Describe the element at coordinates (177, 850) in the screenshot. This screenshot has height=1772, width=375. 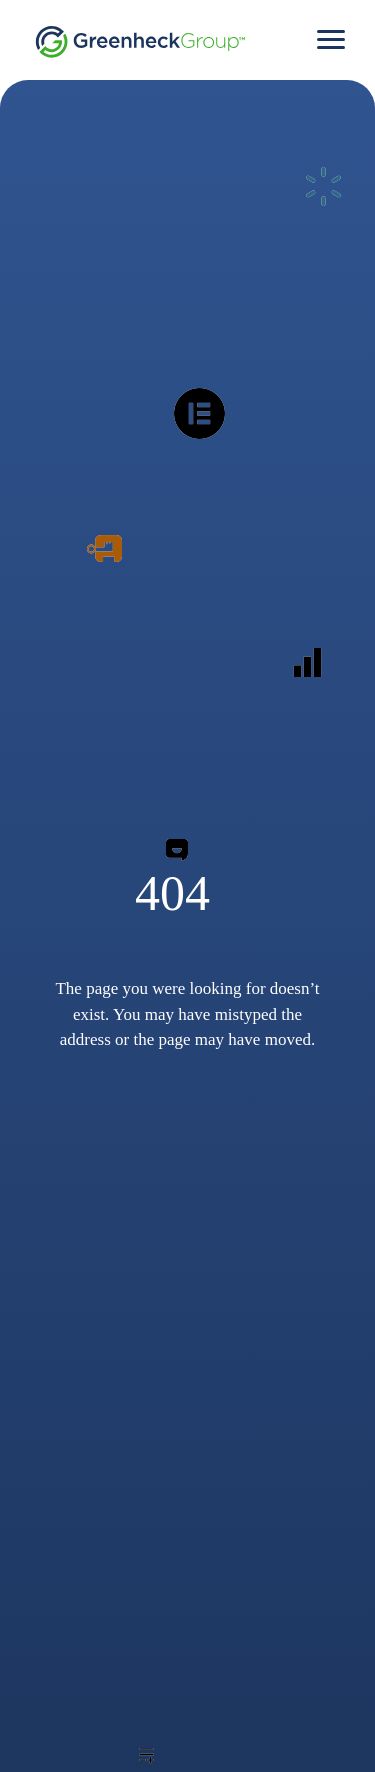
I see `open the Answer Q&A platform` at that location.